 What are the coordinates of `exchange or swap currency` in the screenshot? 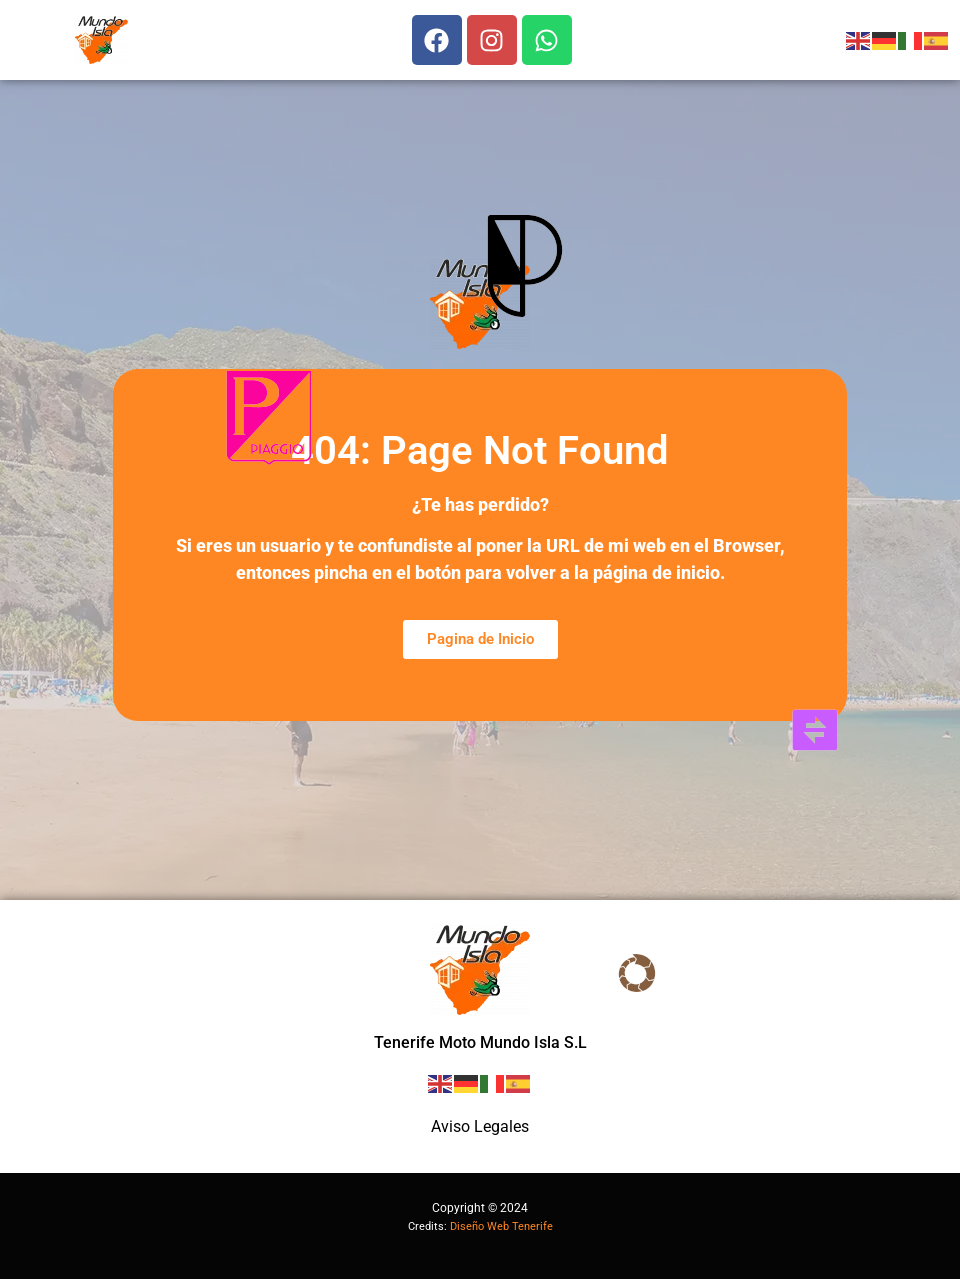 It's located at (815, 730).